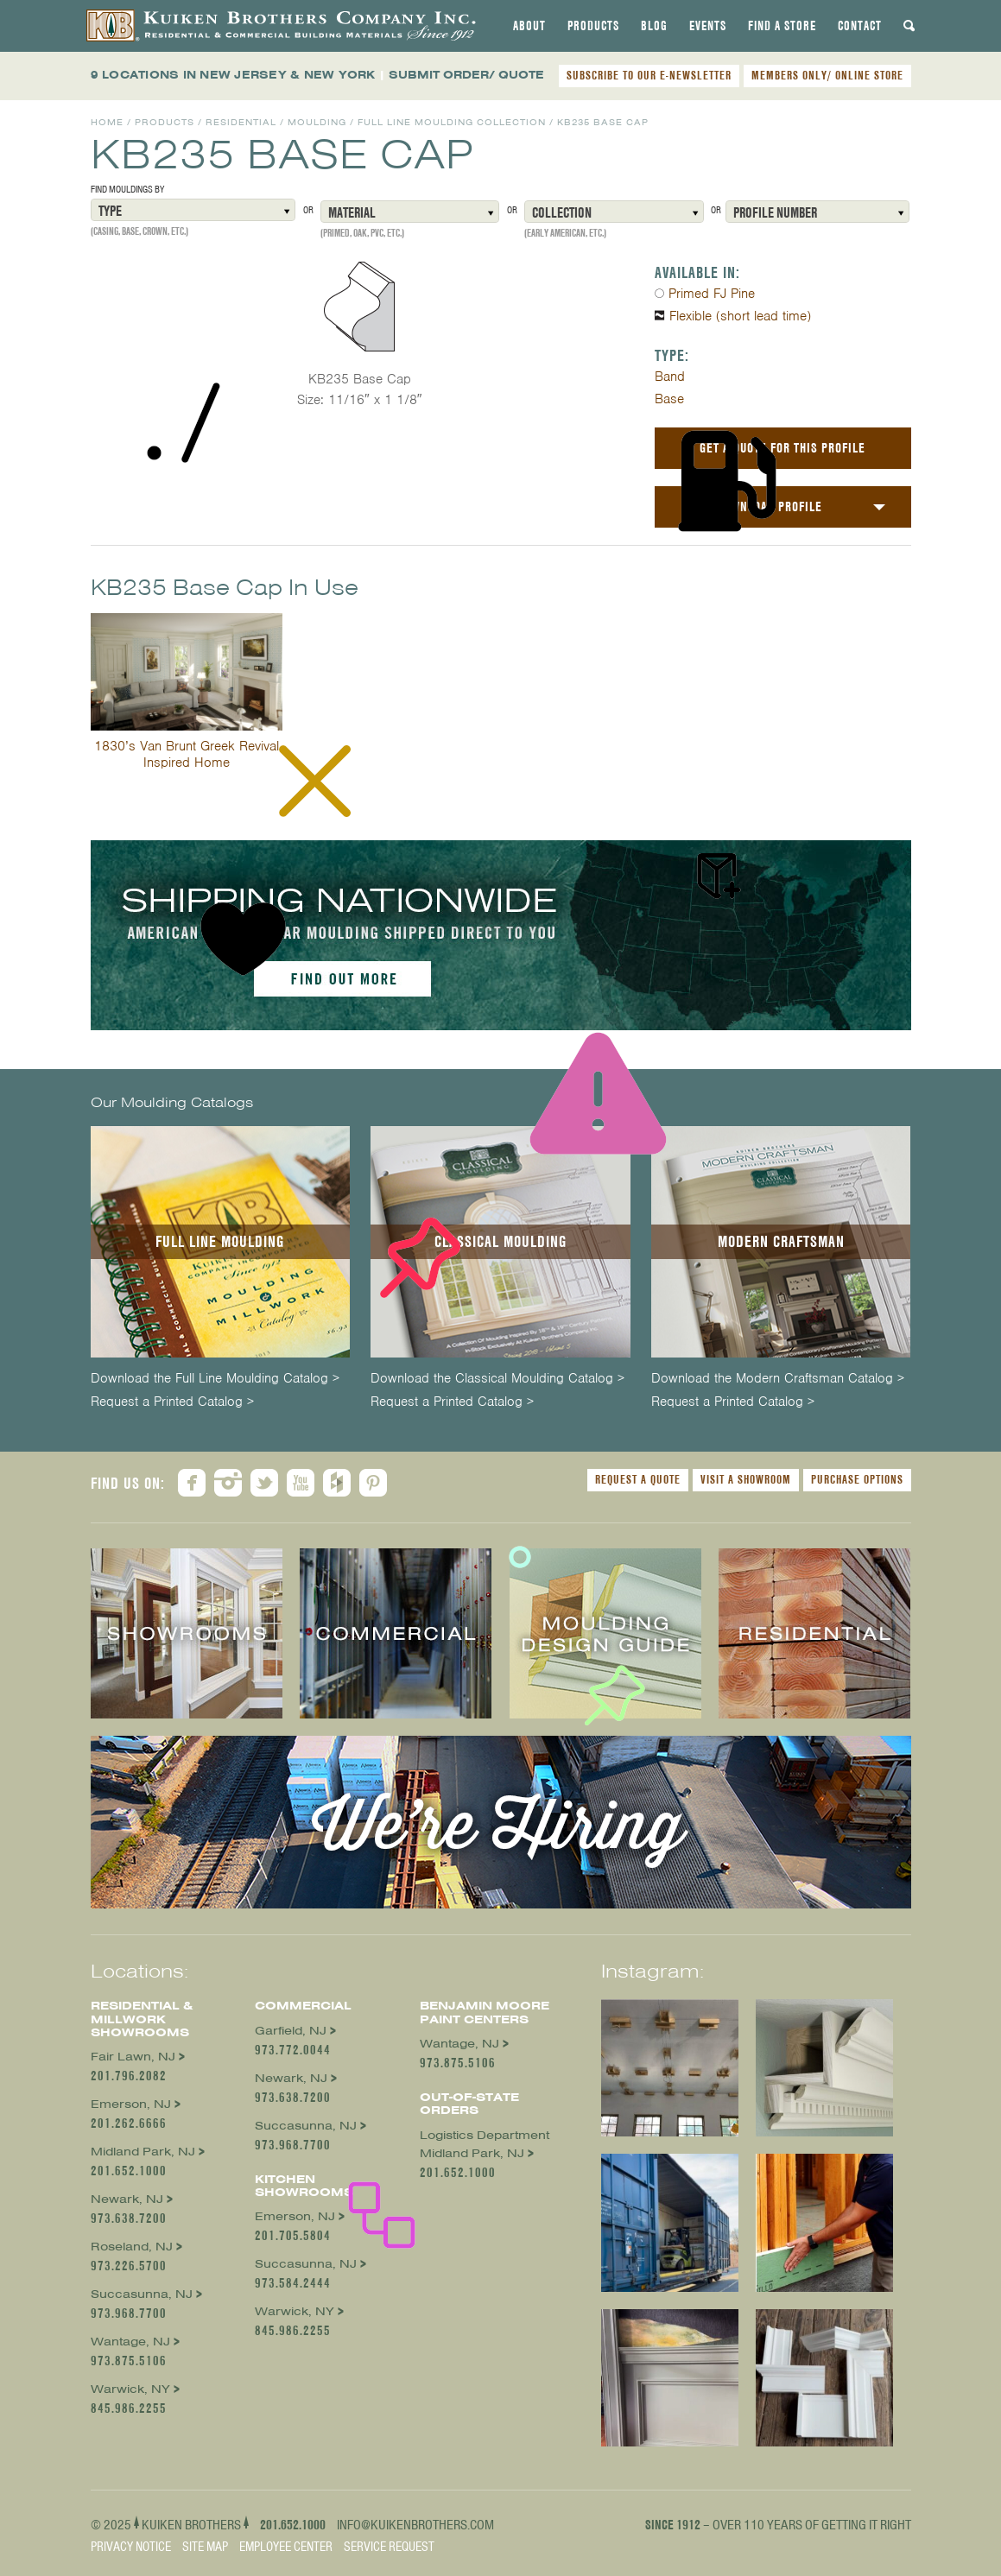 This screenshot has height=2576, width=1001. What do you see at coordinates (382, 2215) in the screenshot?
I see `view or manage automated workflows` at bounding box center [382, 2215].